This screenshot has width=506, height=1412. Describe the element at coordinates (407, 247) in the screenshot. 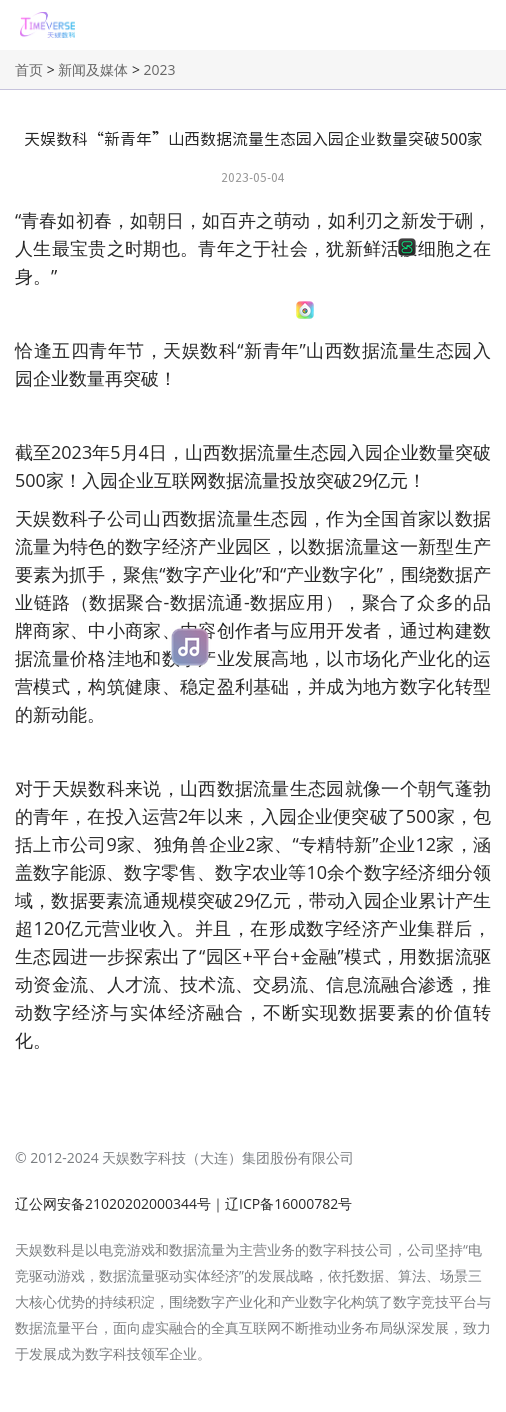

I see `open session private messenger app` at that location.